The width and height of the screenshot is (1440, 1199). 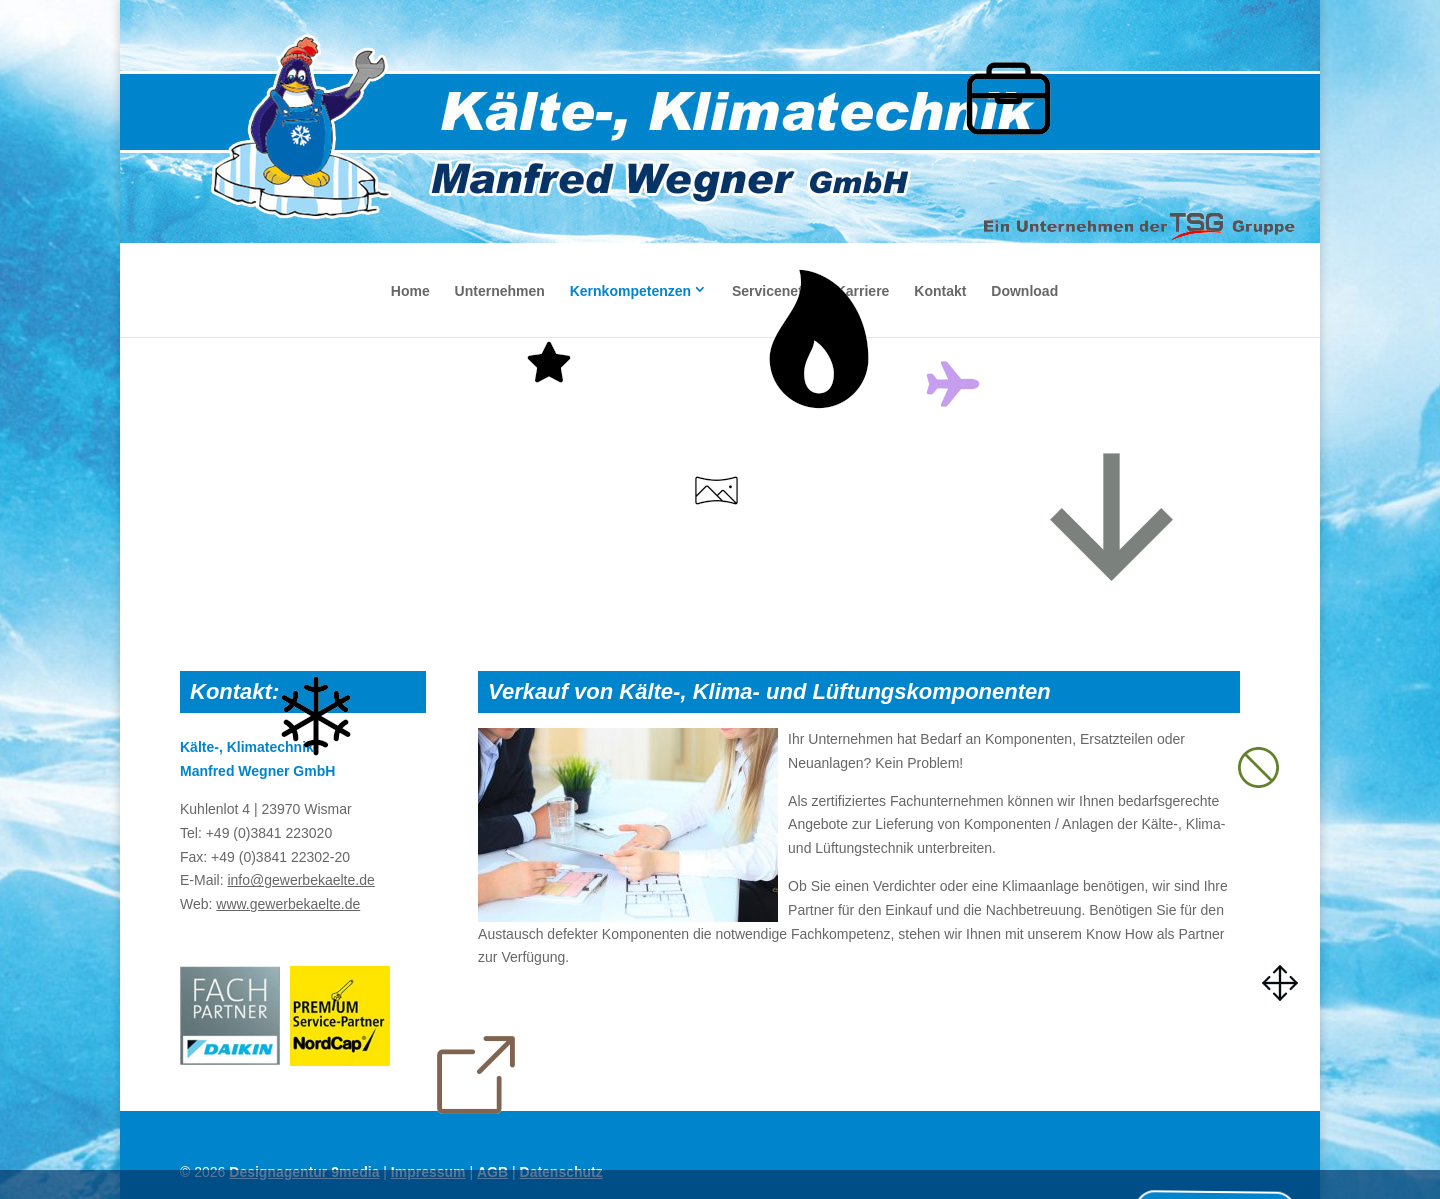 What do you see at coordinates (1258, 767) in the screenshot?
I see `indicates a blocked or prohibited action` at bounding box center [1258, 767].